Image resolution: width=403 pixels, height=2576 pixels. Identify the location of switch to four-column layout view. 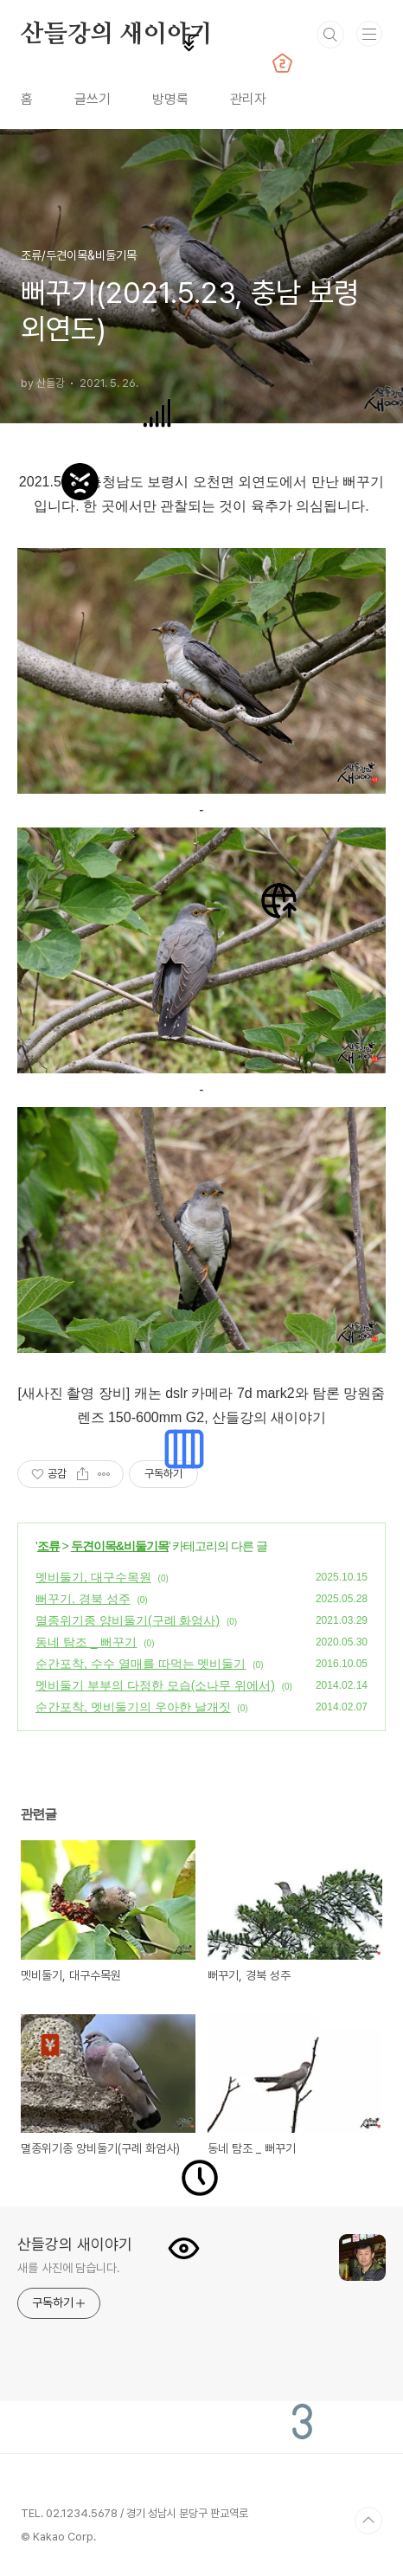
(184, 1449).